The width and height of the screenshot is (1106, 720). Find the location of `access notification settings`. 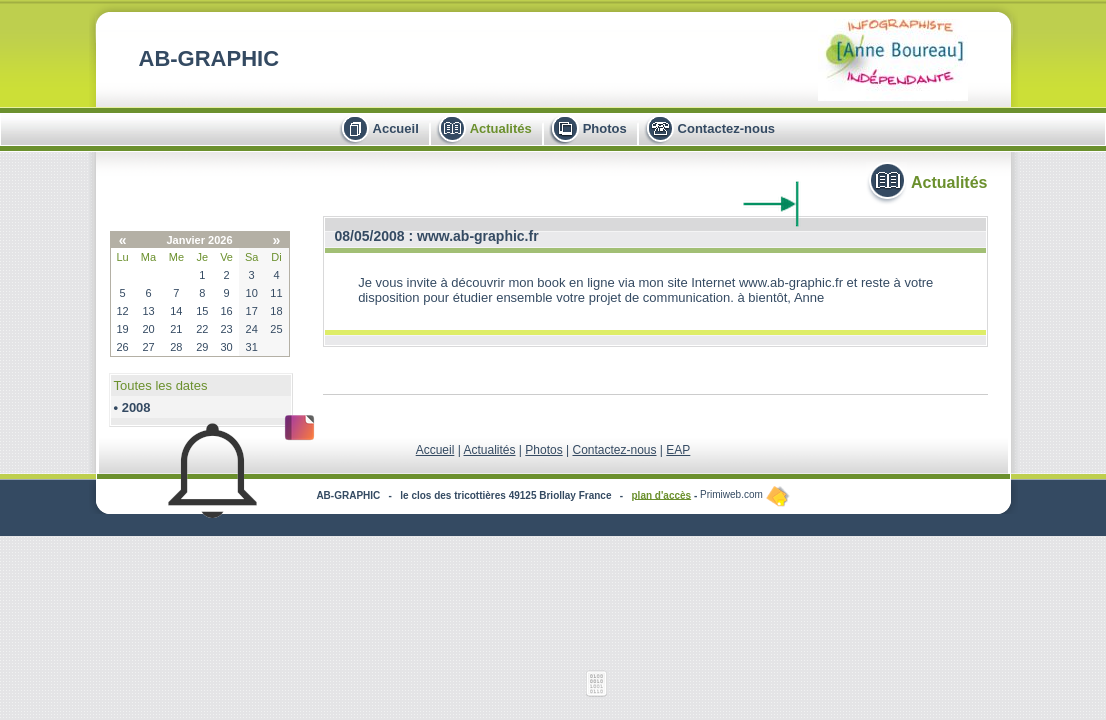

access notification settings is located at coordinates (212, 467).